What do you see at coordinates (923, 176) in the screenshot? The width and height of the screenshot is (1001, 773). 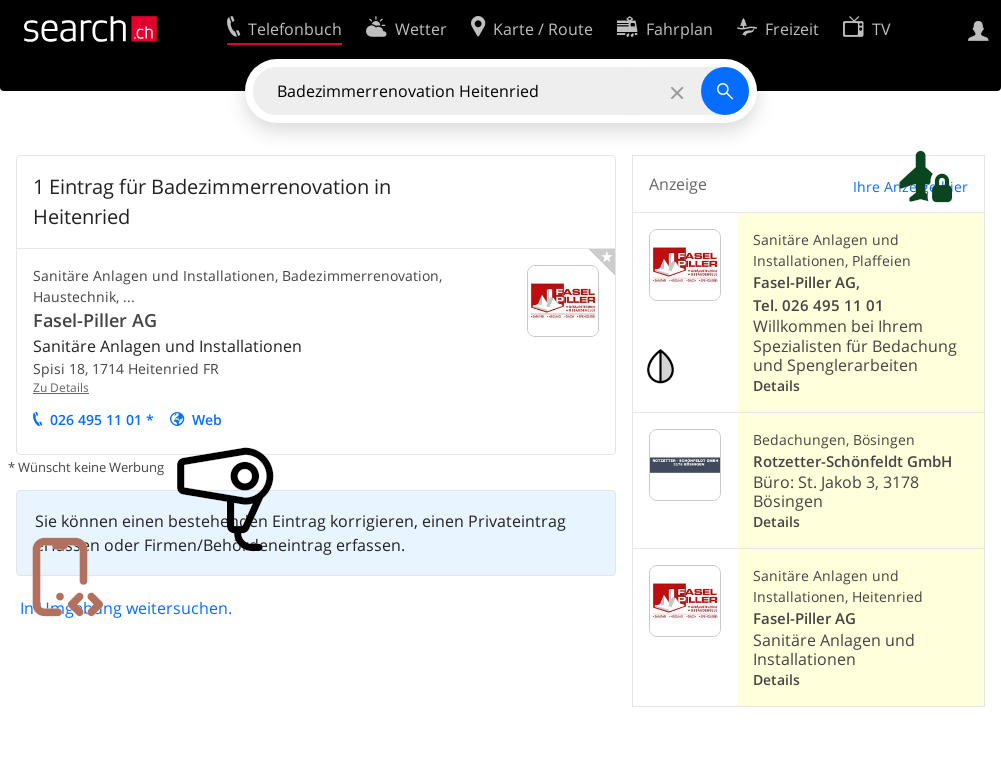 I see `airplane mode is locked or restricted` at bounding box center [923, 176].